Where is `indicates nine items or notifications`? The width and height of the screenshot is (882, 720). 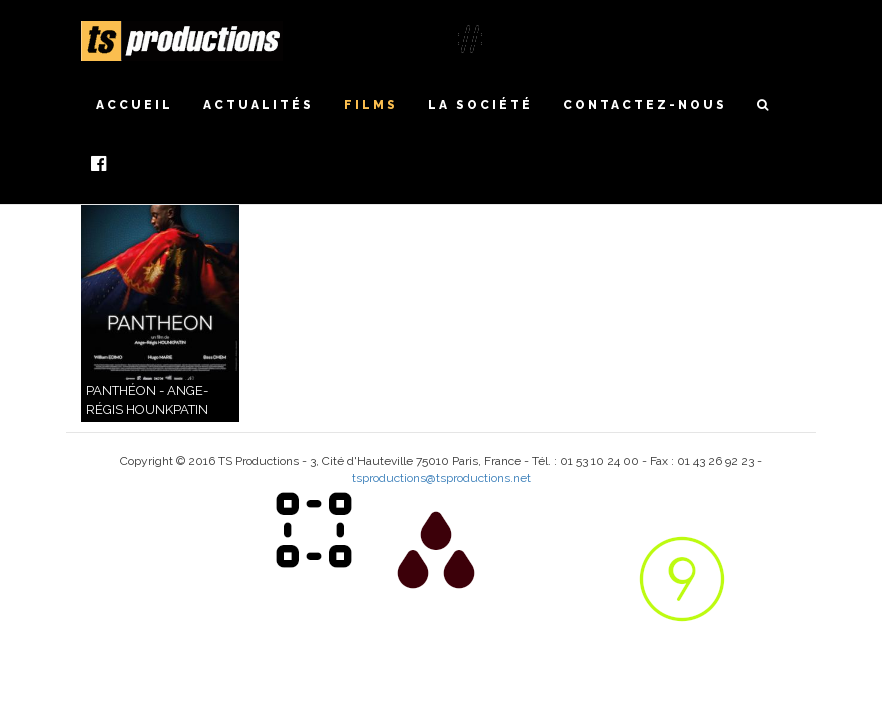
indicates nine items or notifications is located at coordinates (682, 579).